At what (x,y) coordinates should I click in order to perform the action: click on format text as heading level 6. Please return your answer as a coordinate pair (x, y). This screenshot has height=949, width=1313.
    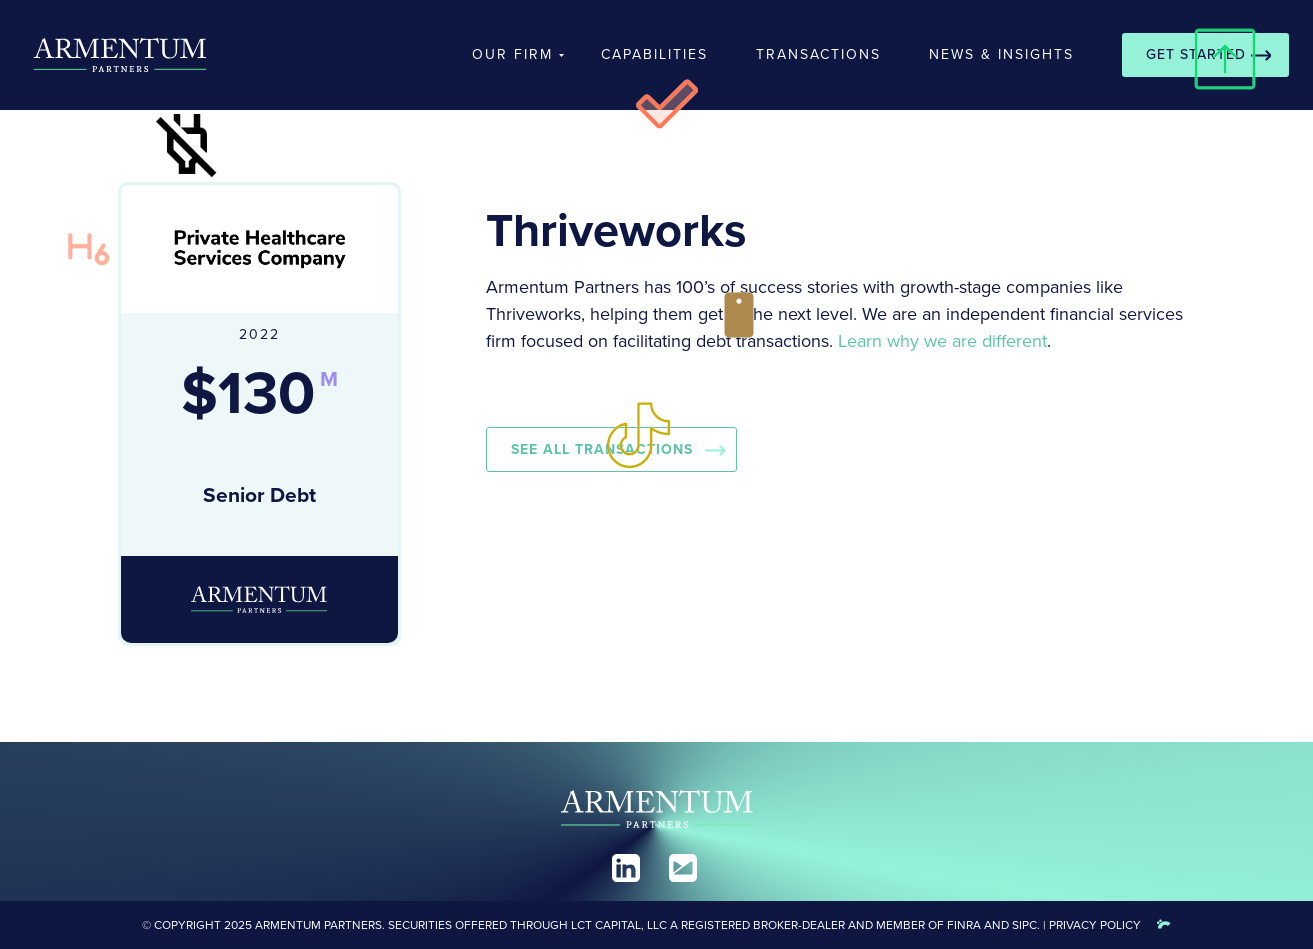
    Looking at the image, I should click on (86, 248).